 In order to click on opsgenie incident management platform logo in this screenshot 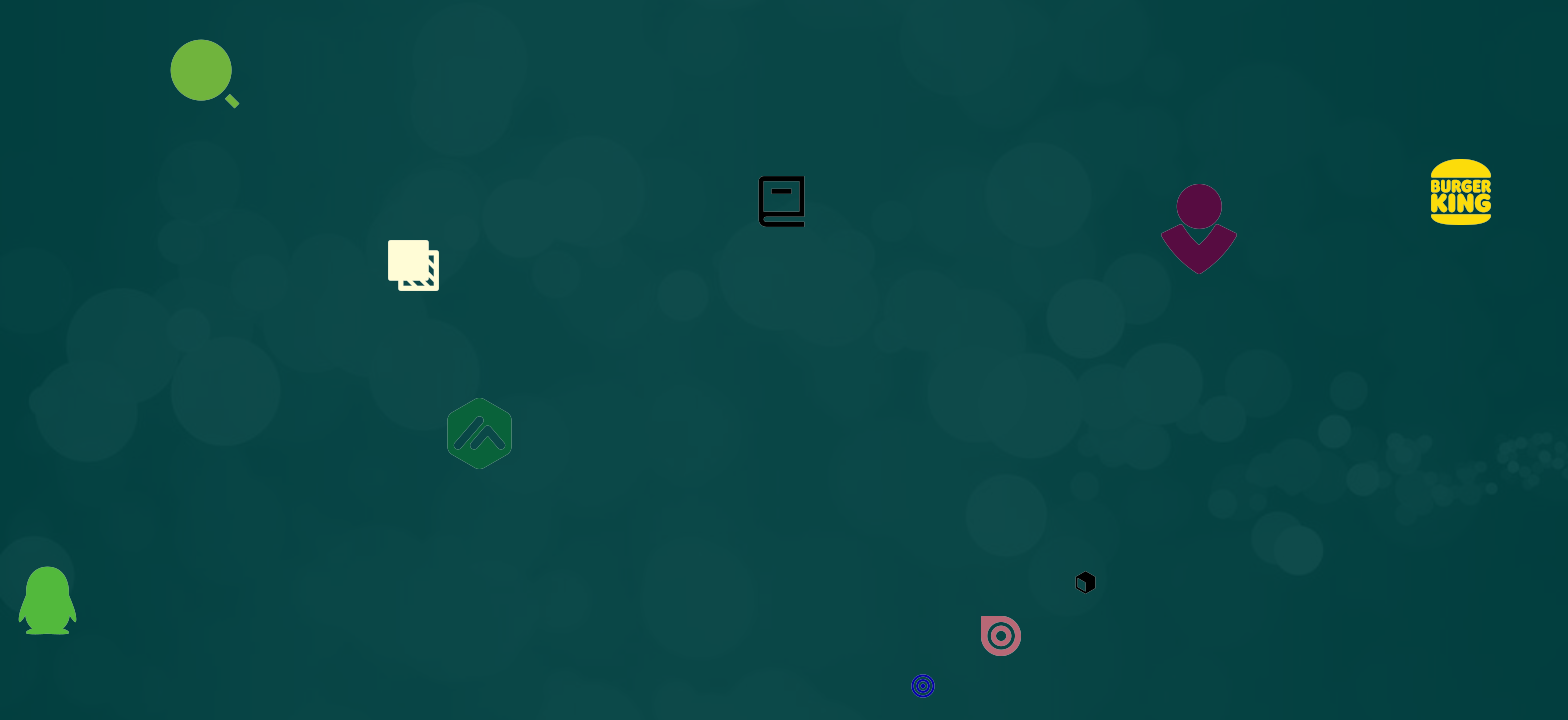, I will do `click(1199, 229)`.